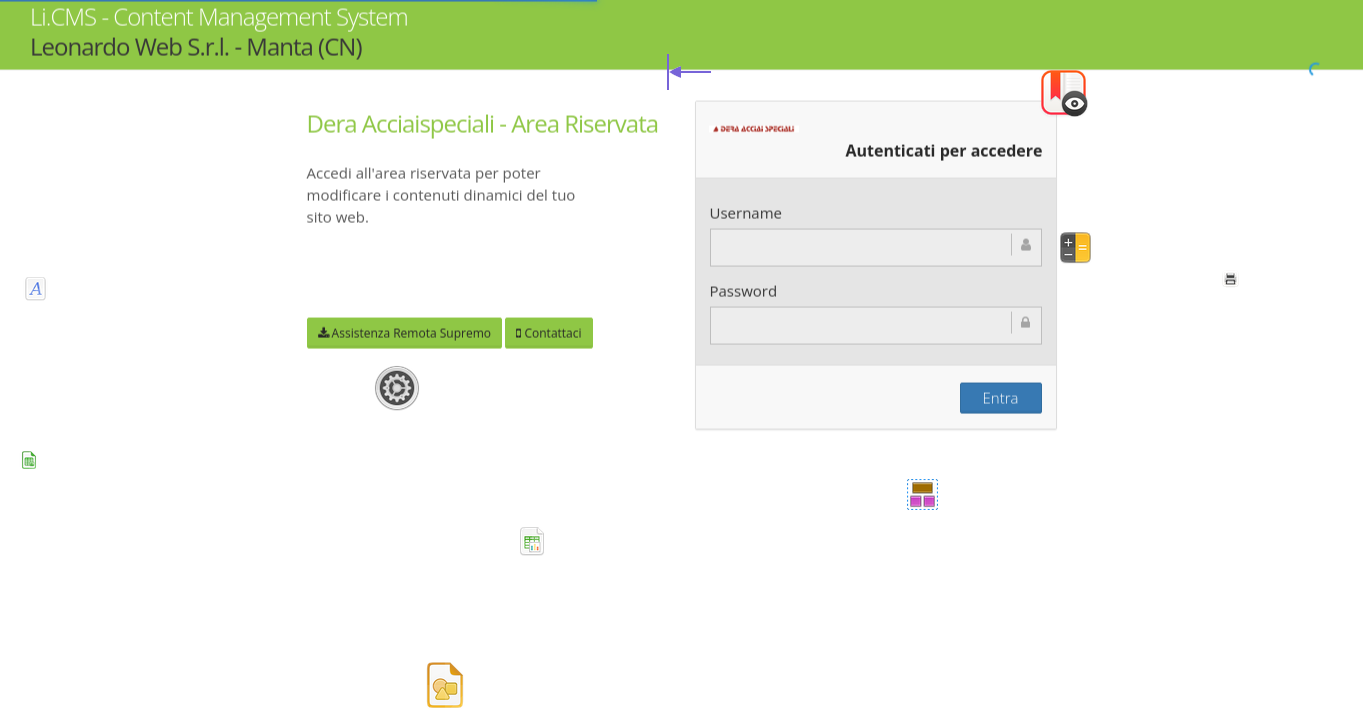 The height and width of the screenshot is (720, 1363). I want to click on open a libreoffice calc spreadsheet file, so click(29, 460).